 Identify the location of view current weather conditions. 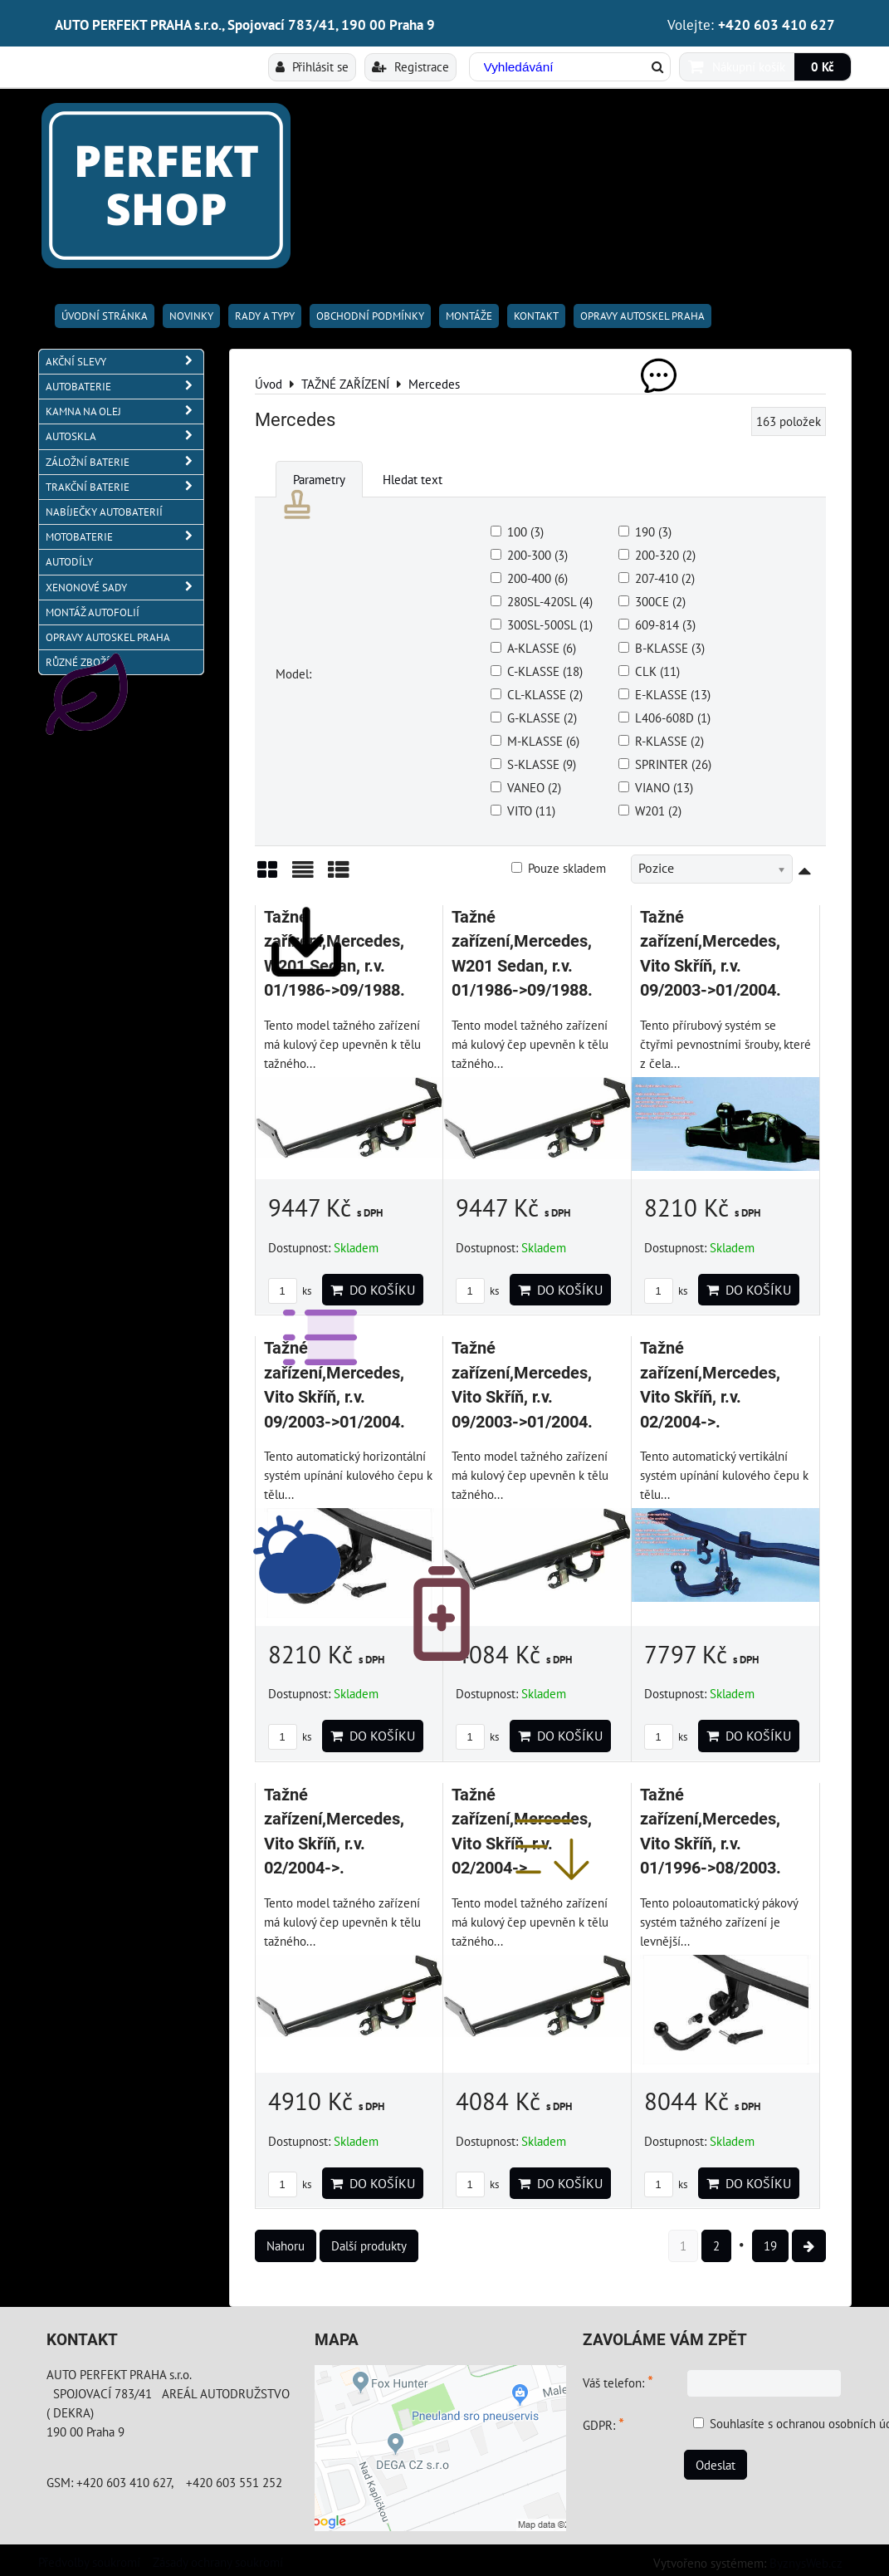
(296, 1555).